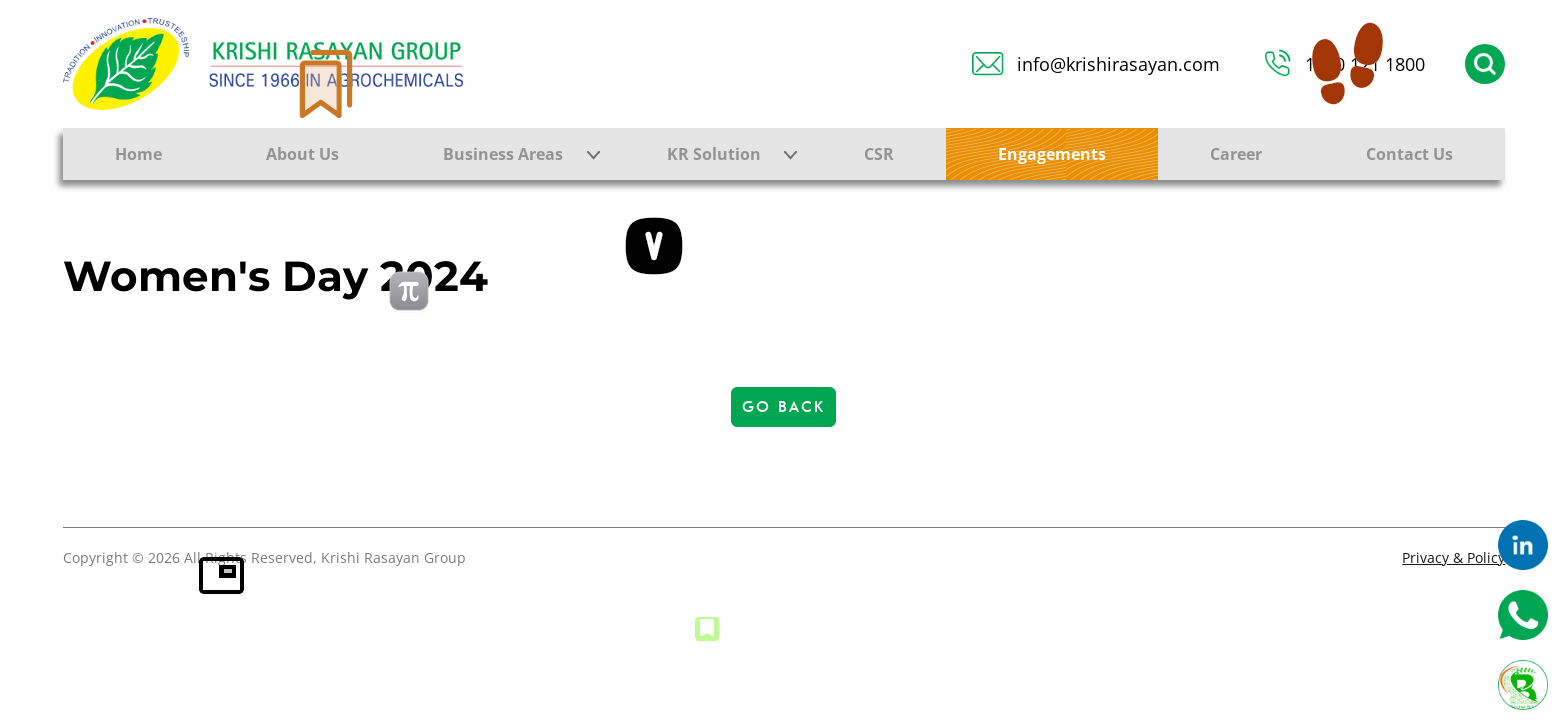  Describe the element at coordinates (707, 629) in the screenshot. I see `save or bookmark this item` at that location.